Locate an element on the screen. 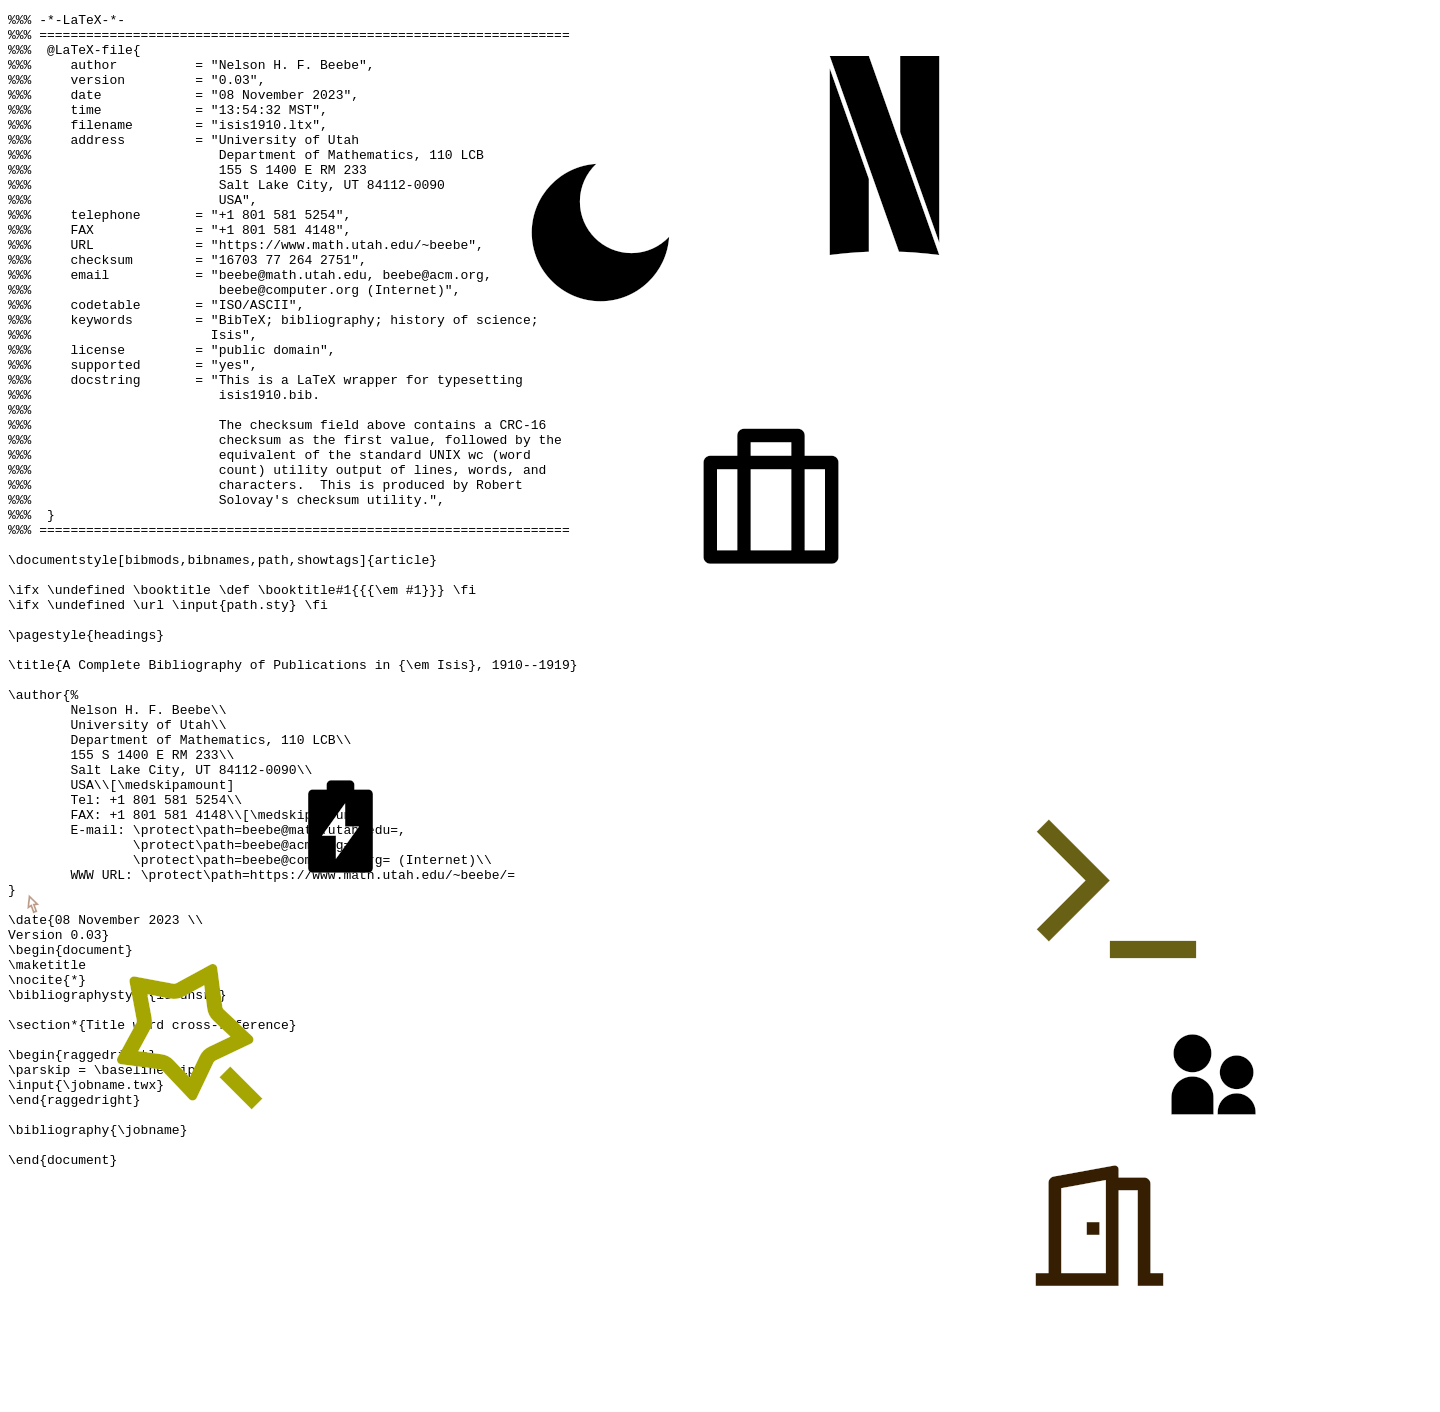 This screenshot has height=1412, width=1440. open Netflix app is located at coordinates (884, 155).